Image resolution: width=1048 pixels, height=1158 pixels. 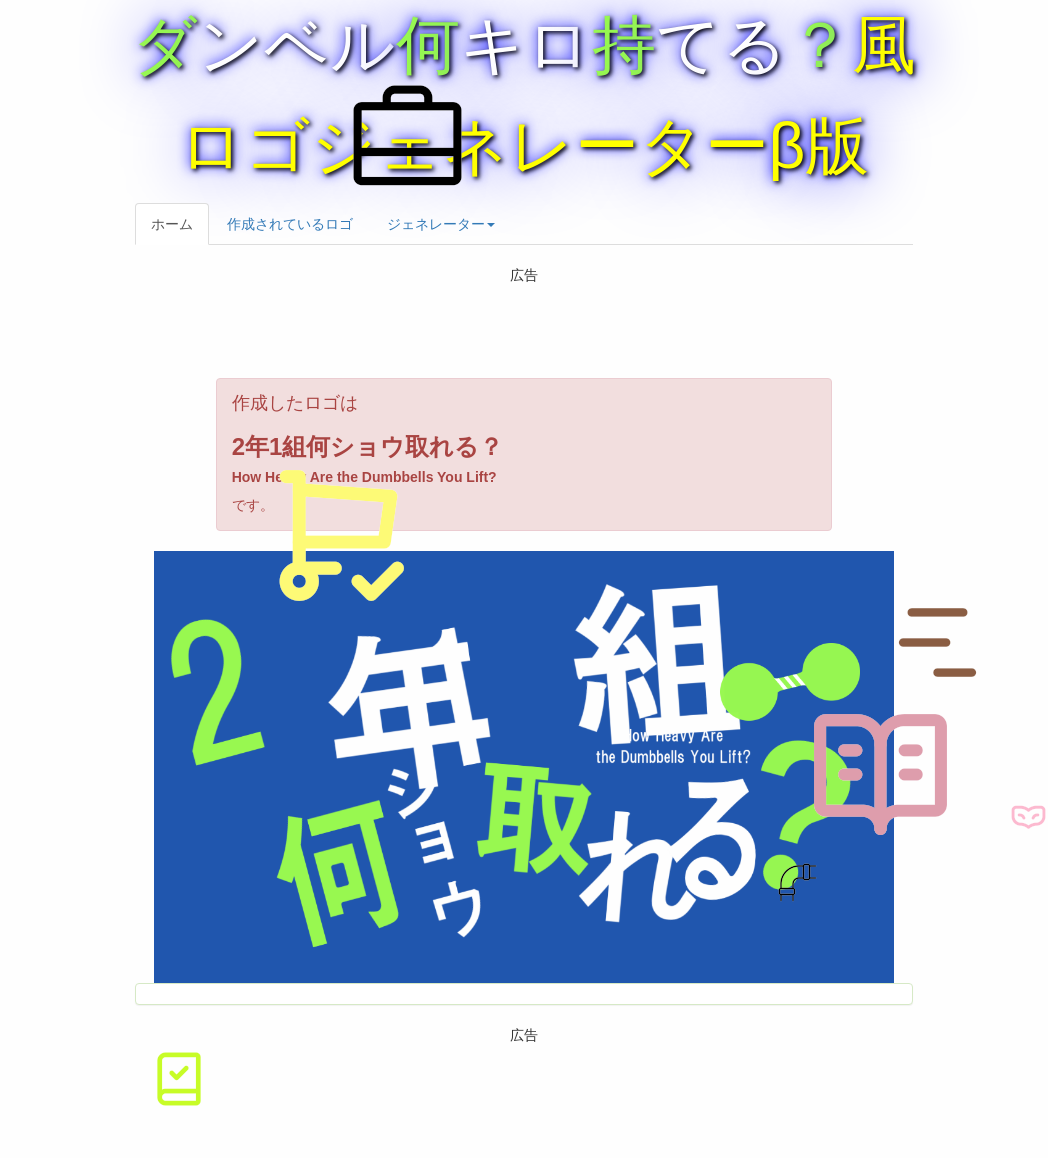 What do you see at coordinates (1028, 816) in the screenshot?
I see `enable incognito or private browsing mode` at bounding box center [1028, 816].